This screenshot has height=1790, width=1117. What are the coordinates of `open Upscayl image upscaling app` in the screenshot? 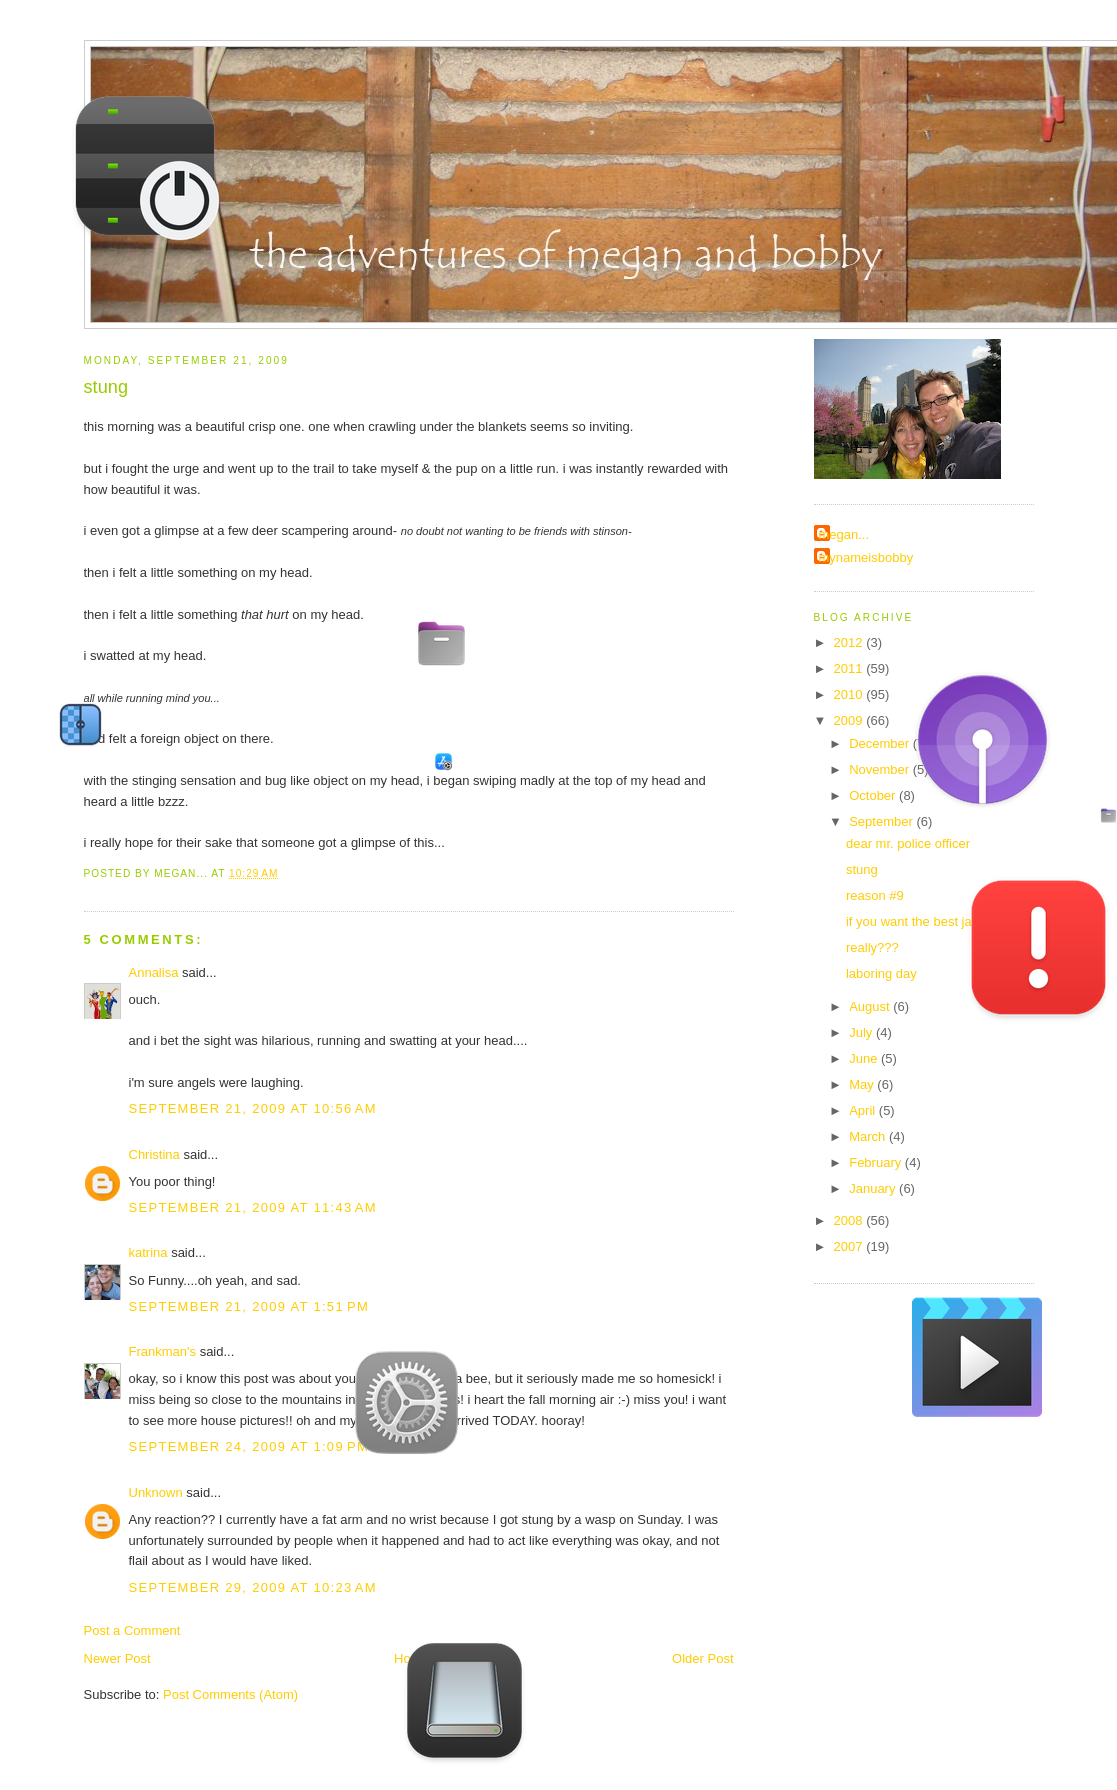 It's located at (80, 724).